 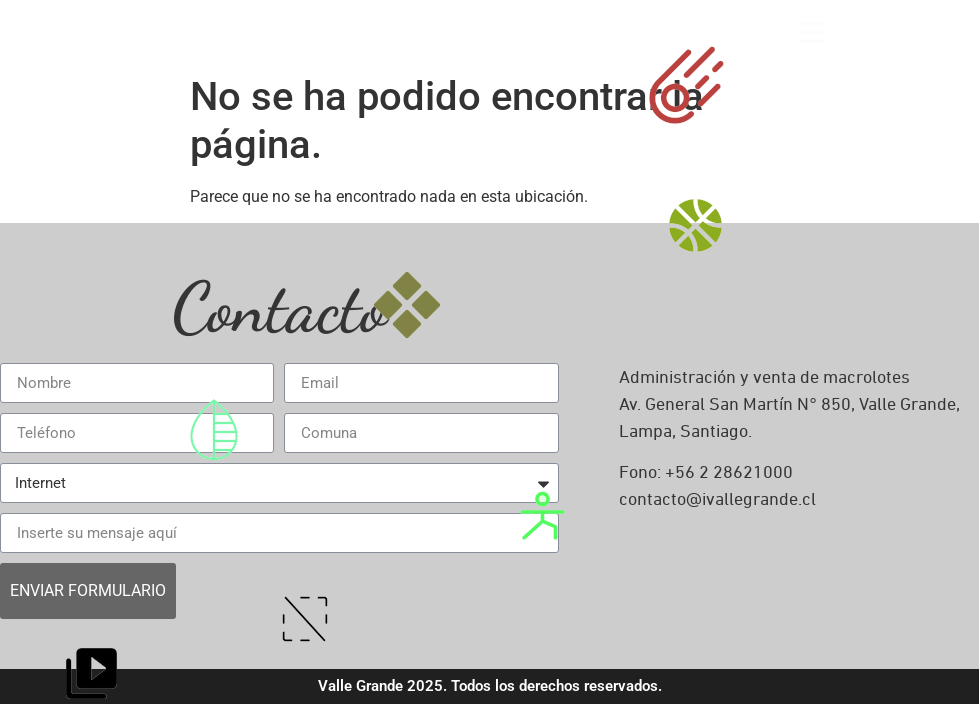 What do you see at coordinates (695, 225) in the screenshot?
I see `access sports or basketball content` at bounding box center [695, 225].